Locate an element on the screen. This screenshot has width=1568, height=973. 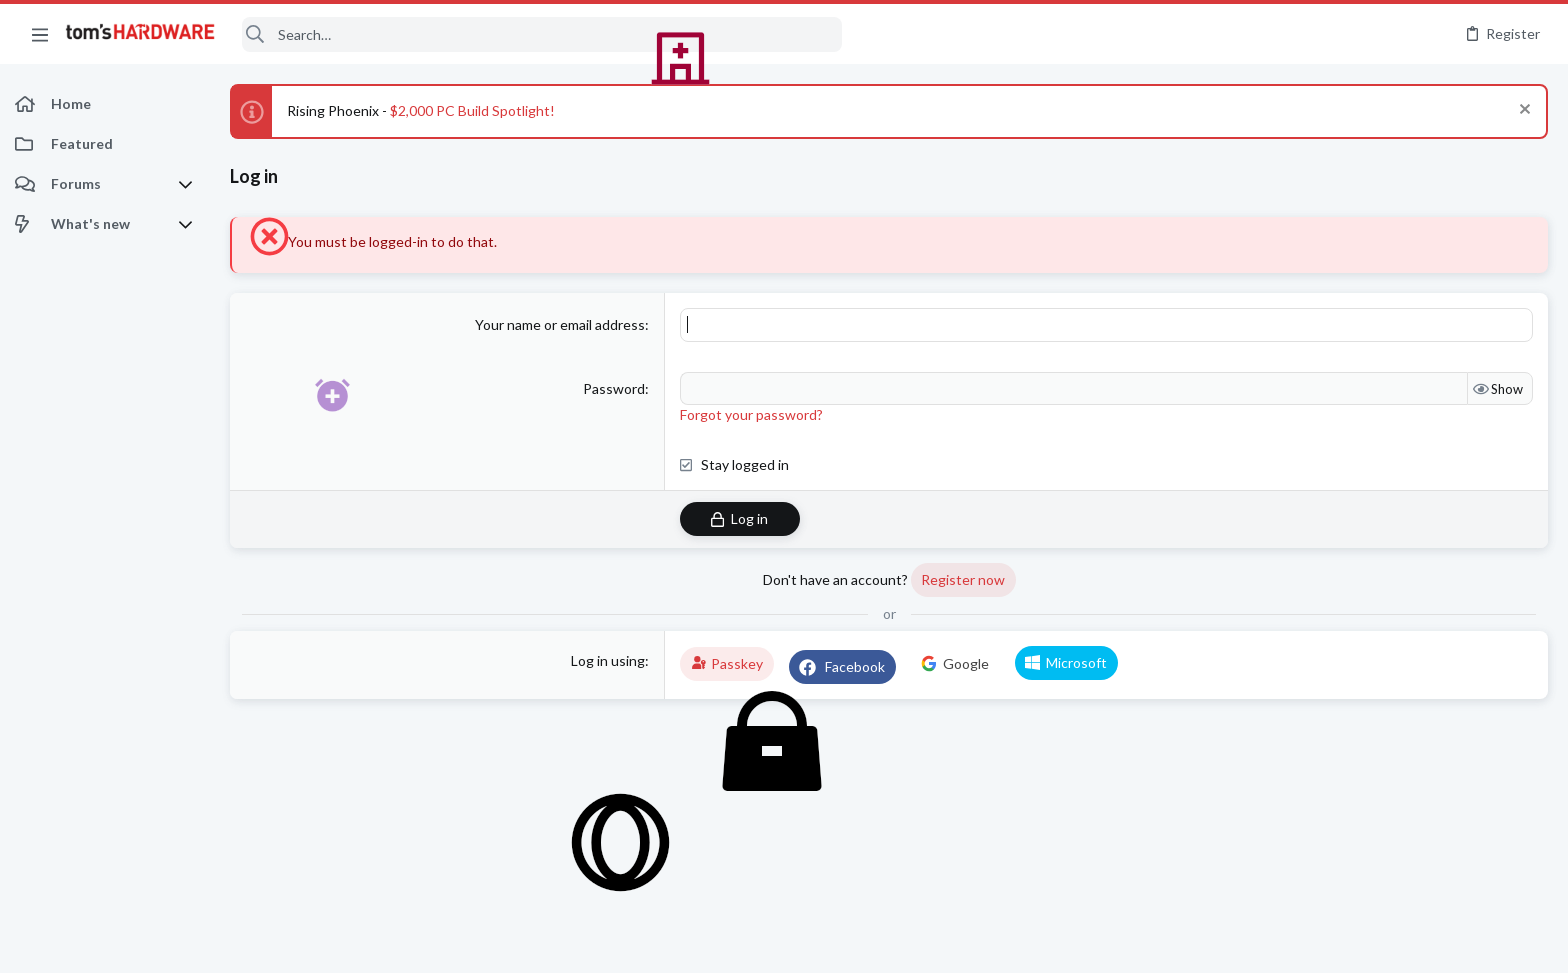
open Opera browser is located at coordinates (620, 842).